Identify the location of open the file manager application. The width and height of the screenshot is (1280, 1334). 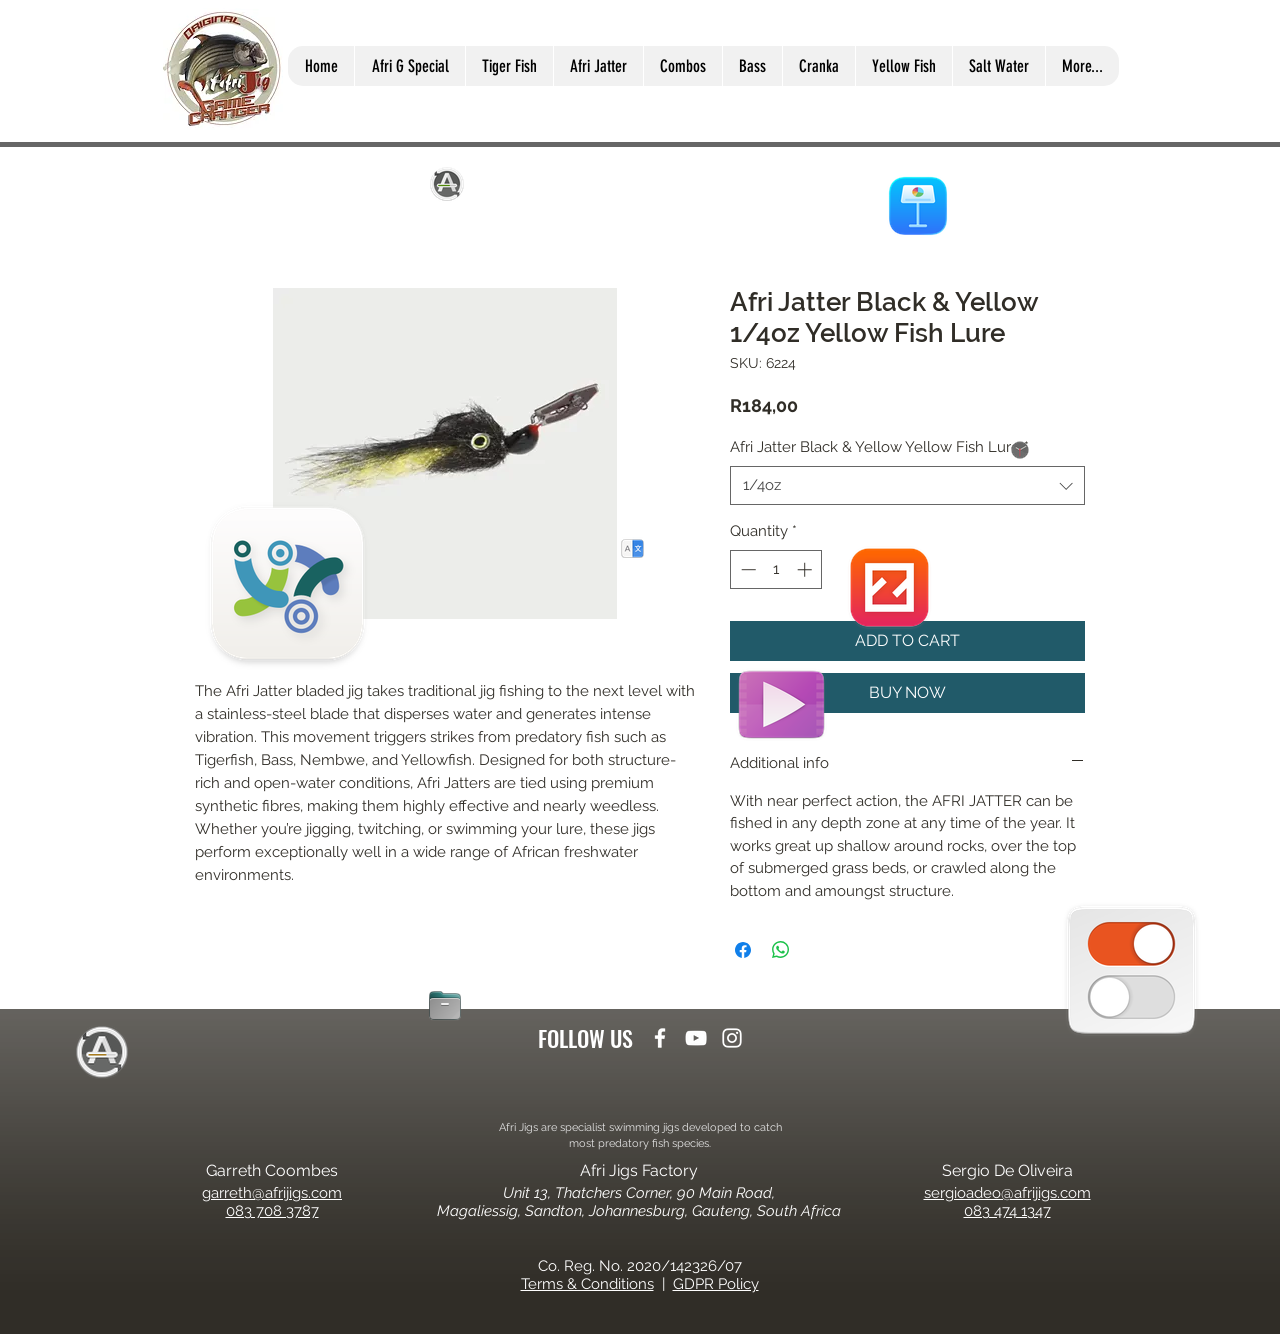
(445, 1005).